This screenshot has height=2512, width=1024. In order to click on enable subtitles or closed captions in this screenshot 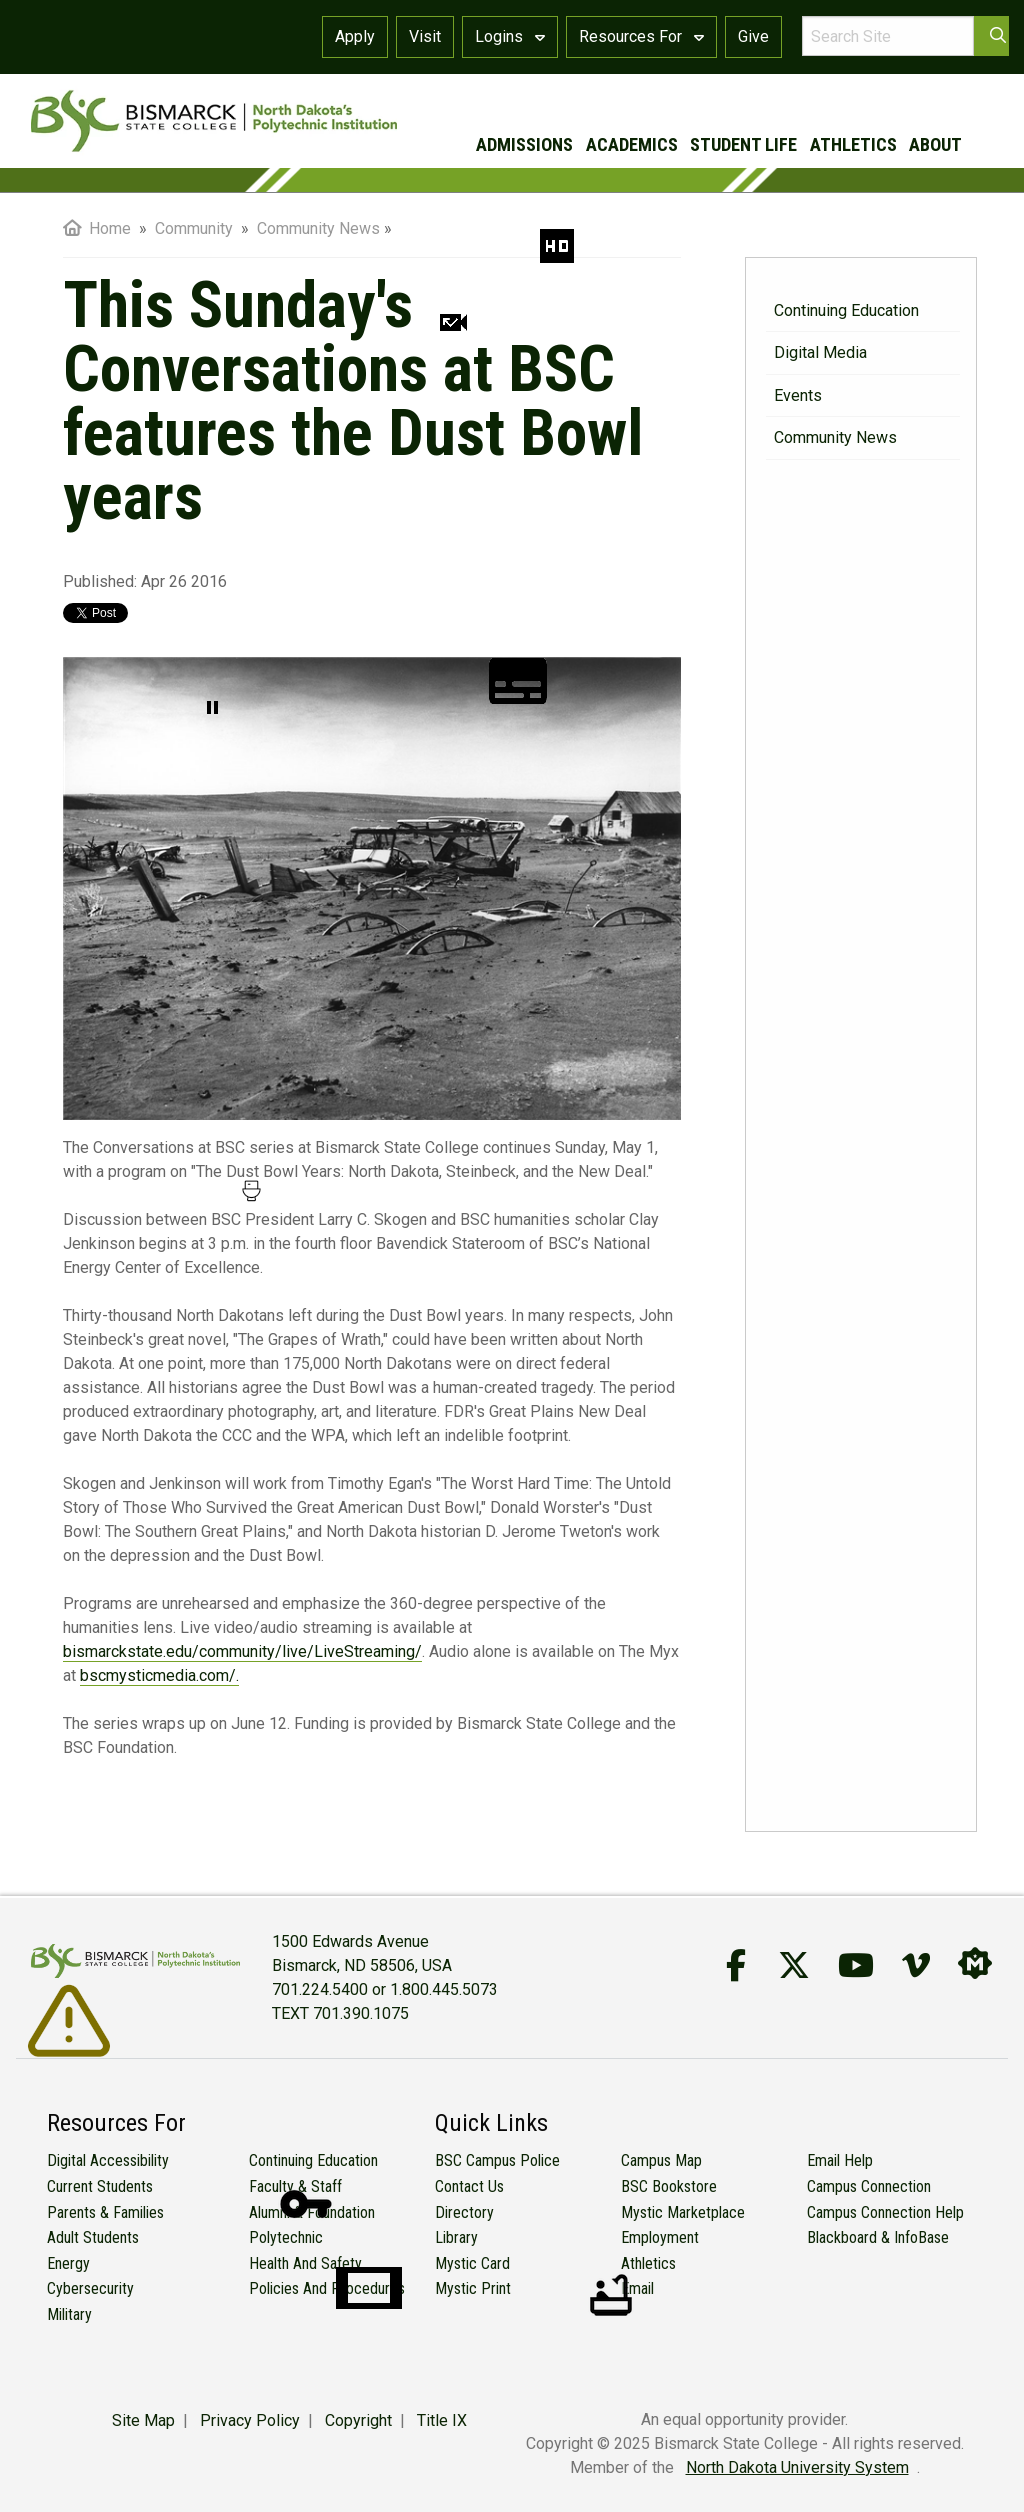, I will do `click(518, 681)`.